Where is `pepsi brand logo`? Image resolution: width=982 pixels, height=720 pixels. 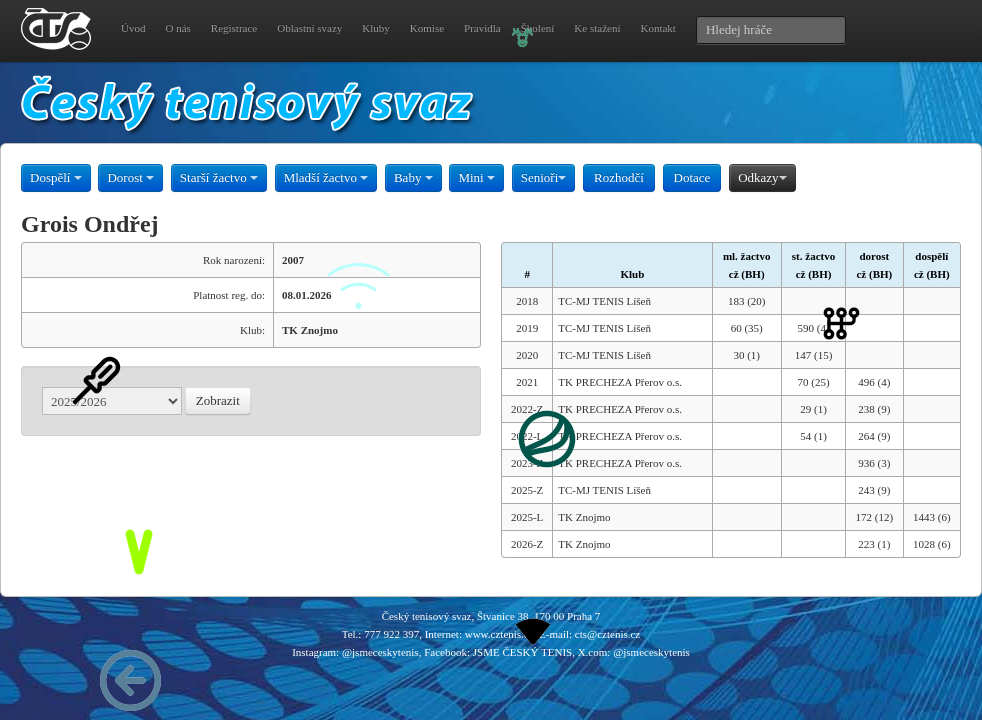 pepsi brand logo is located at coordinates (547, 439).